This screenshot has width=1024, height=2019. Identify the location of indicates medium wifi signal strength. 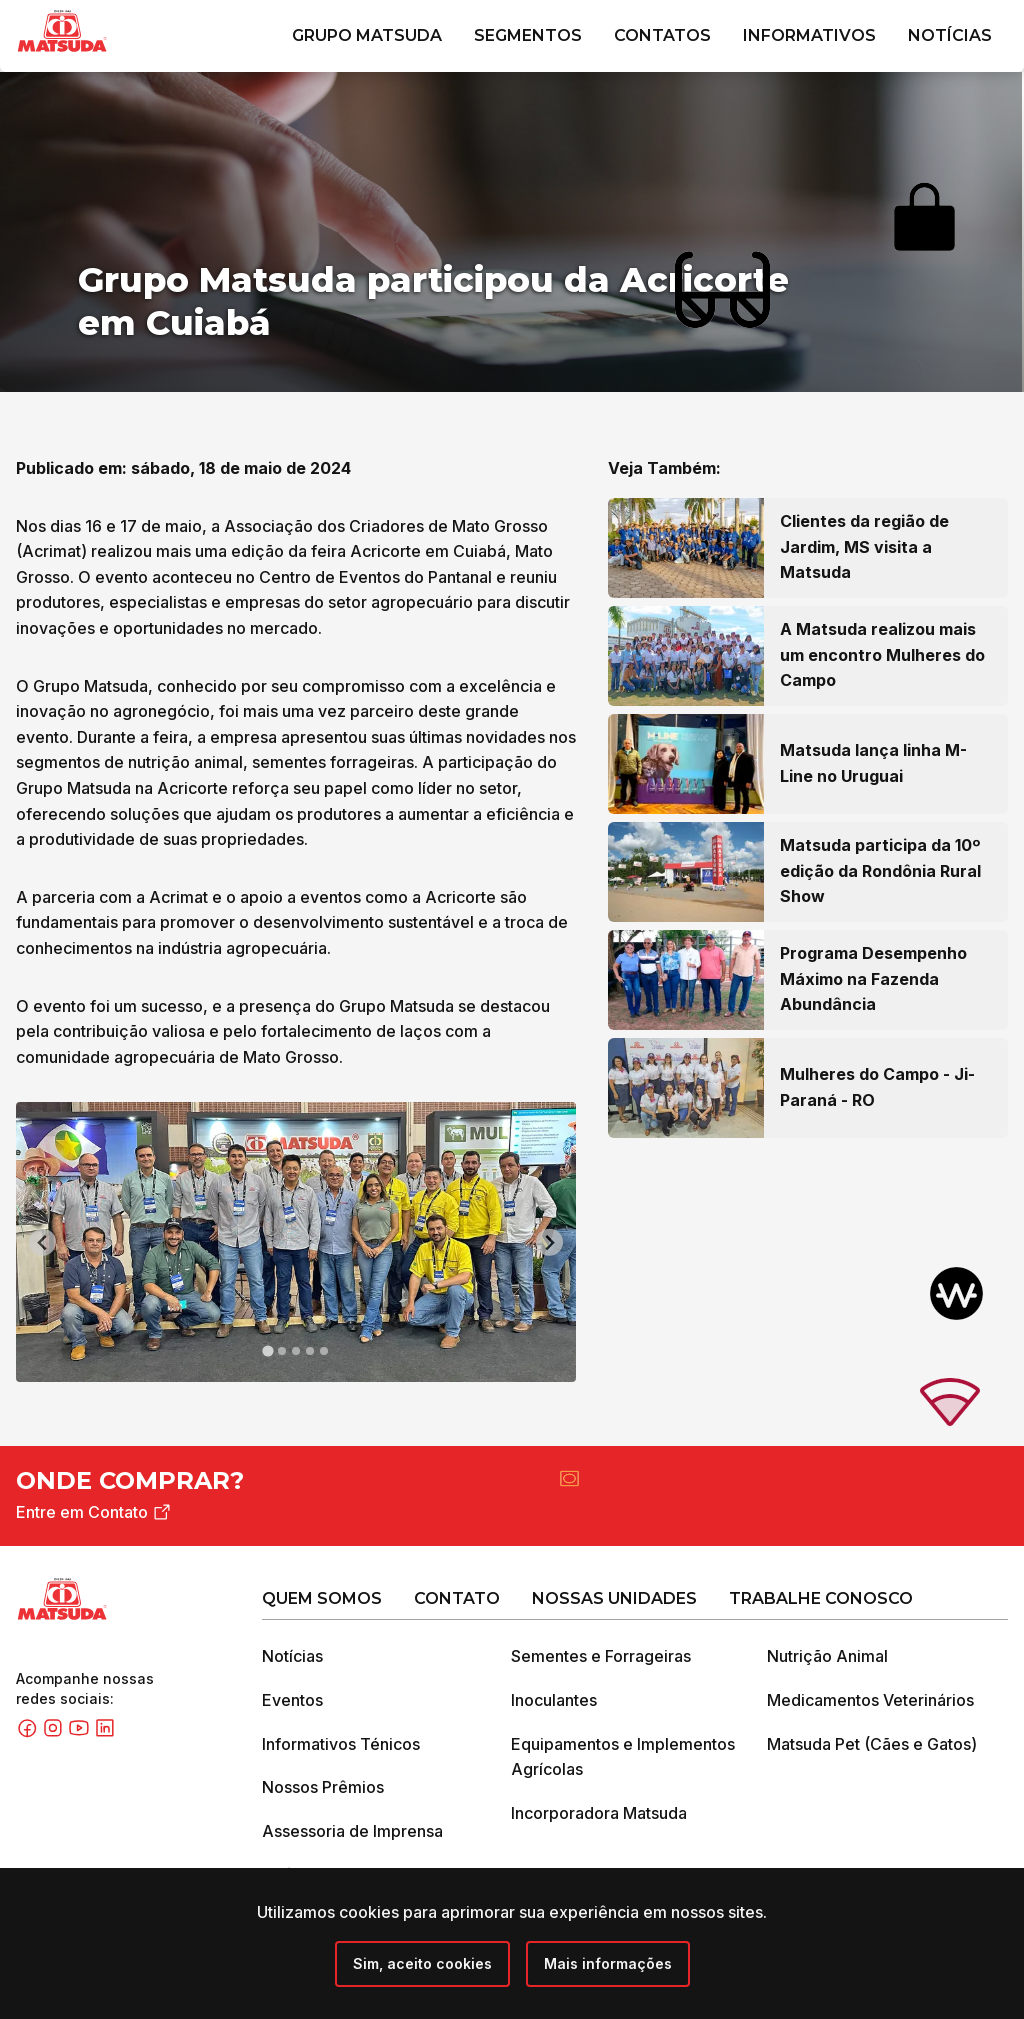
(950, 1402).